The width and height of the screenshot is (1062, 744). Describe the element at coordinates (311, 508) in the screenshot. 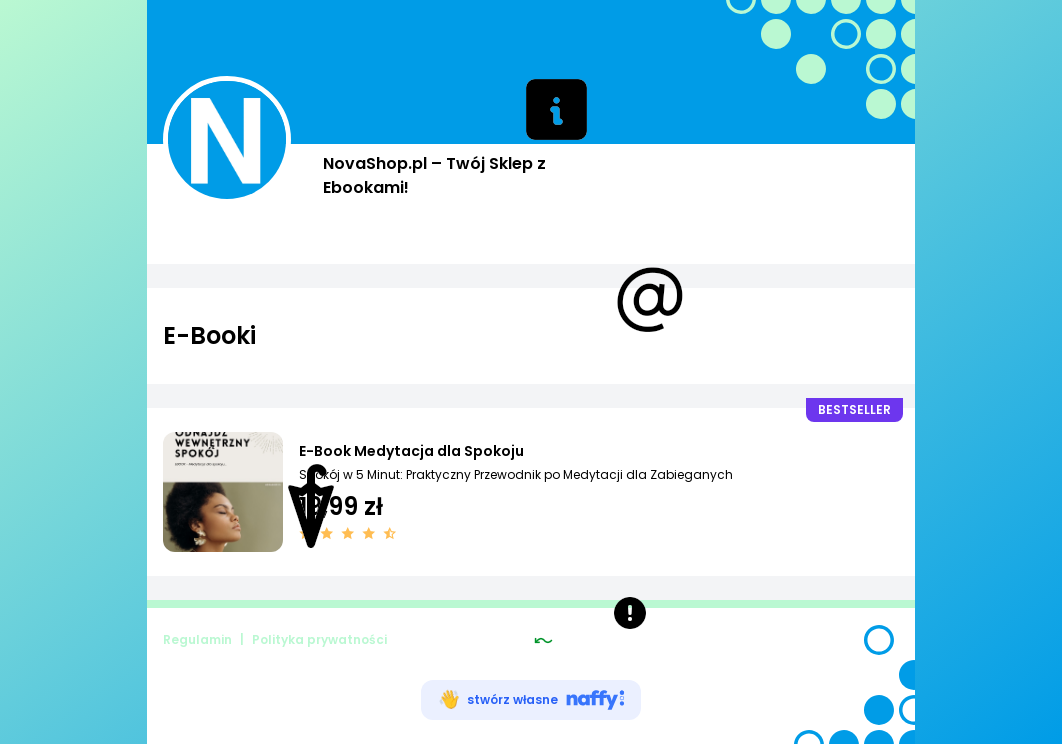

I see `indicates rainy weather conditions` at that location.